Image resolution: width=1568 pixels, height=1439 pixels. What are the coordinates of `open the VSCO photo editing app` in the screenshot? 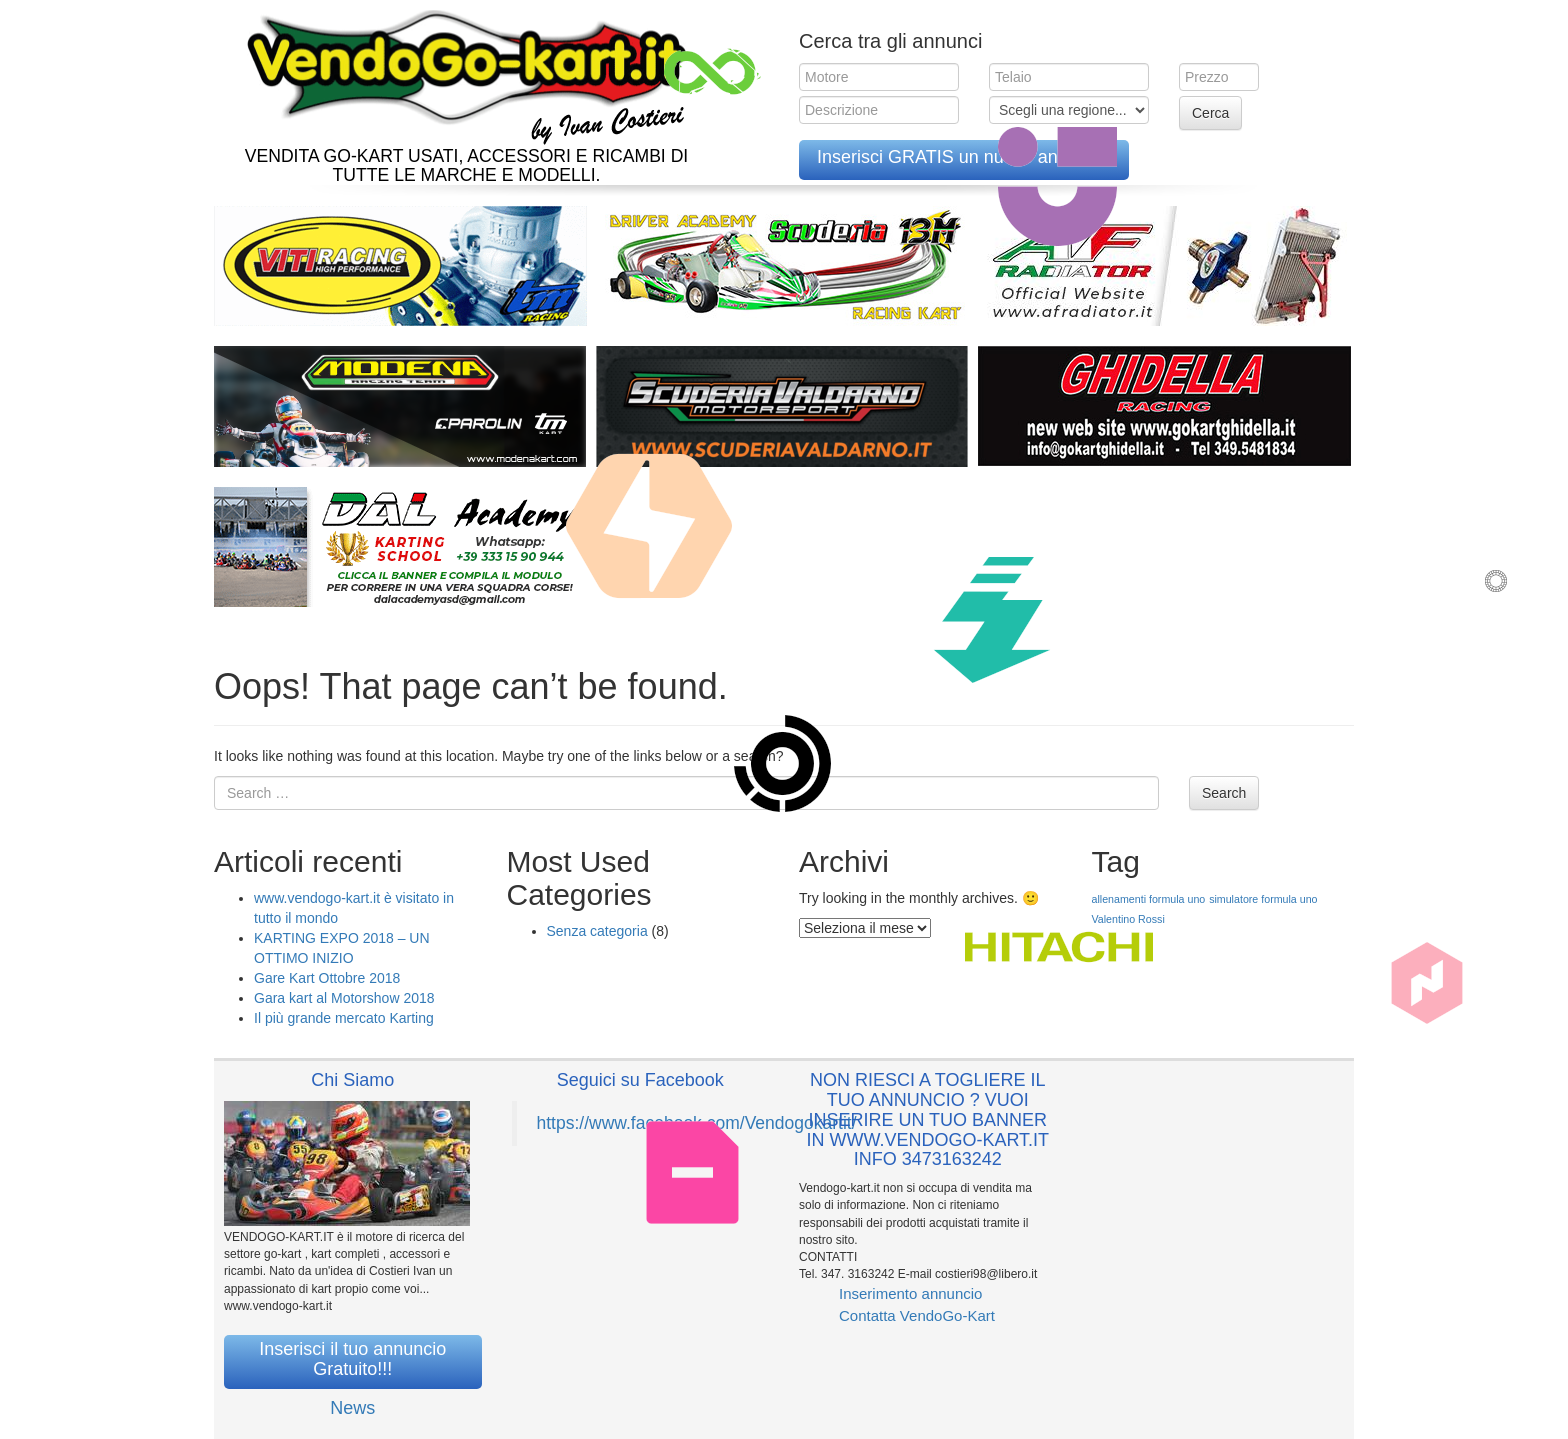 It's located at (1496, 581).